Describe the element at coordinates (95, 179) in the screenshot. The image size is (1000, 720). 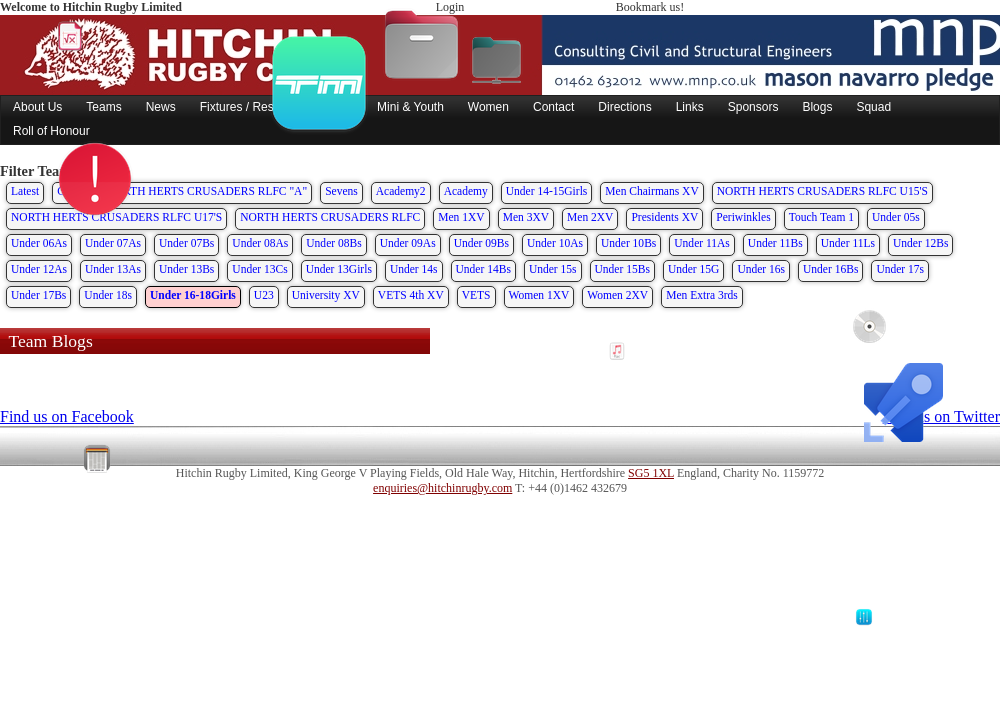
I see `report a system crash or error` at that location.